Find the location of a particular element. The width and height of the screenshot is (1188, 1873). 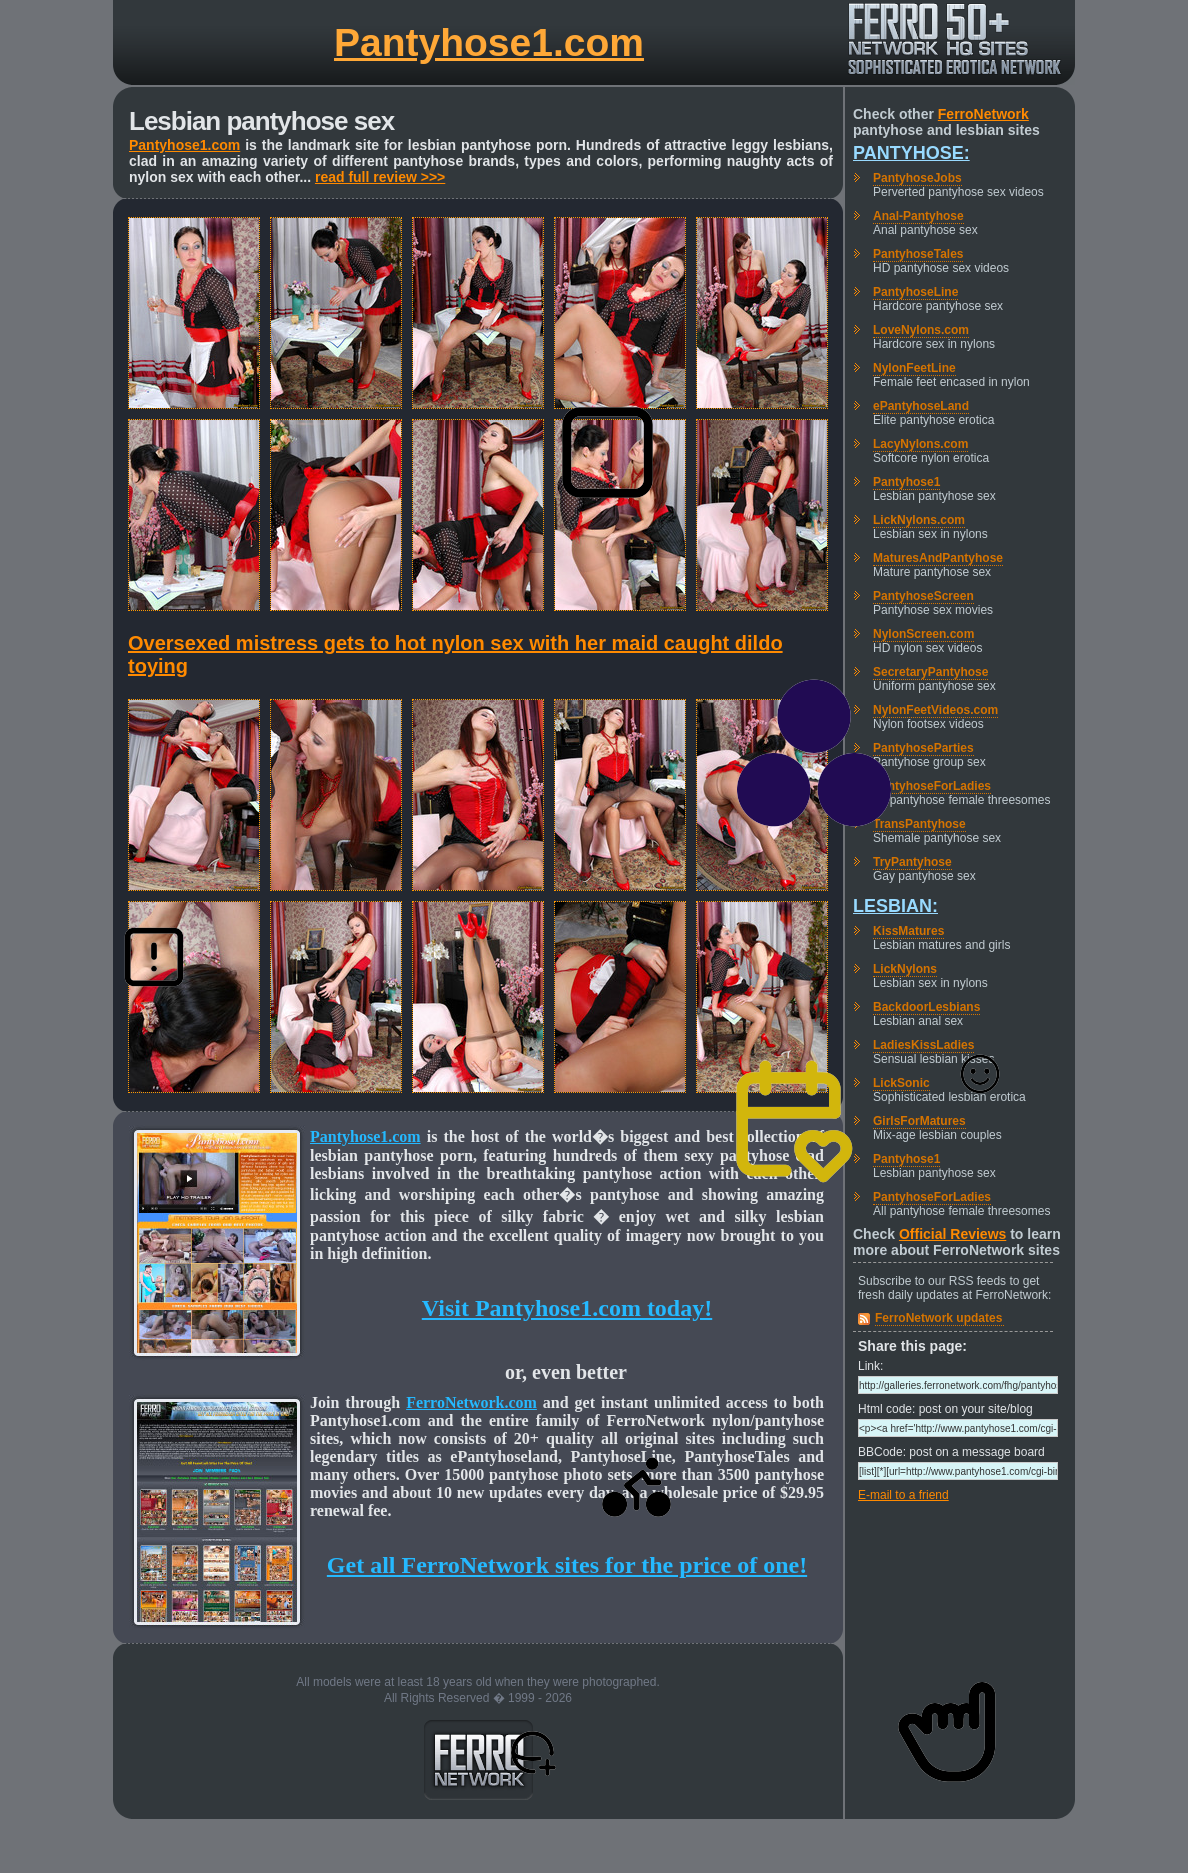

pinky promise or commitment gesture is located at coordinates (948, 1724).